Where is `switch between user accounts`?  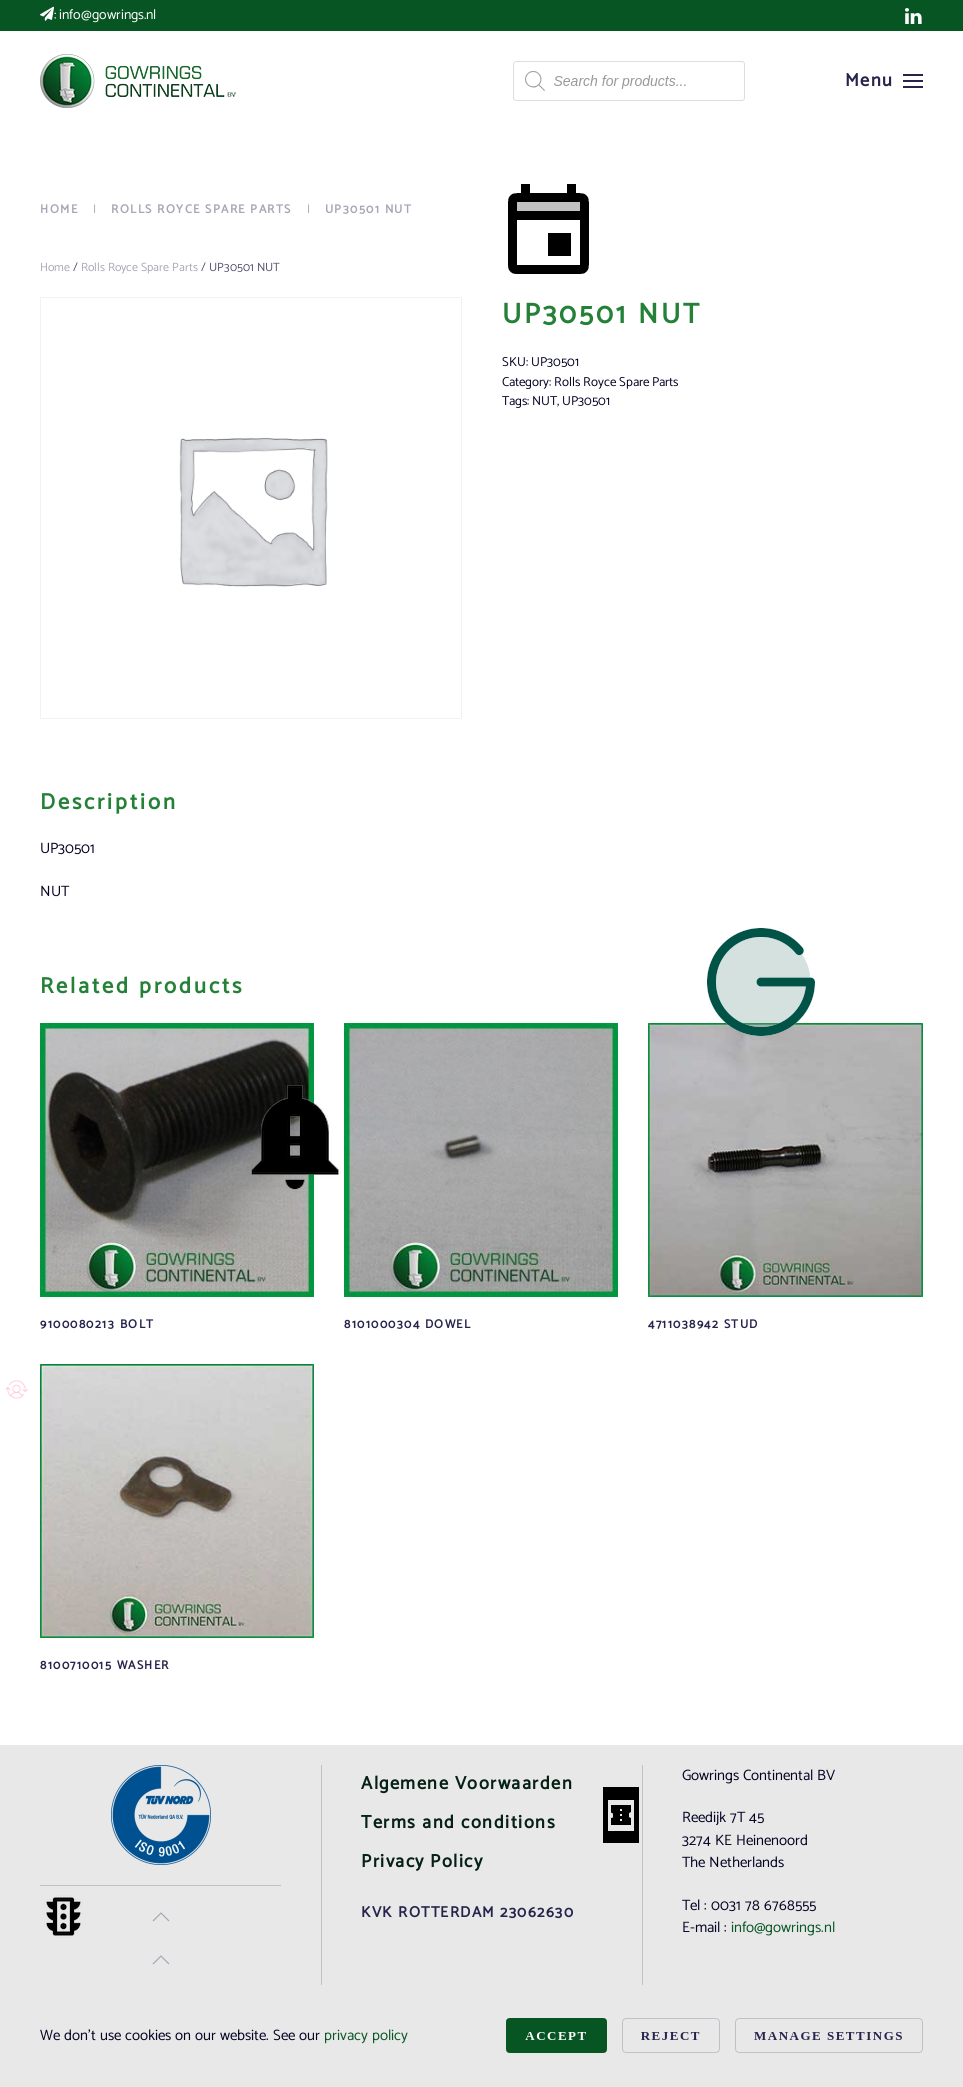
switch between user accounts is located at coordinates (16, 1389).